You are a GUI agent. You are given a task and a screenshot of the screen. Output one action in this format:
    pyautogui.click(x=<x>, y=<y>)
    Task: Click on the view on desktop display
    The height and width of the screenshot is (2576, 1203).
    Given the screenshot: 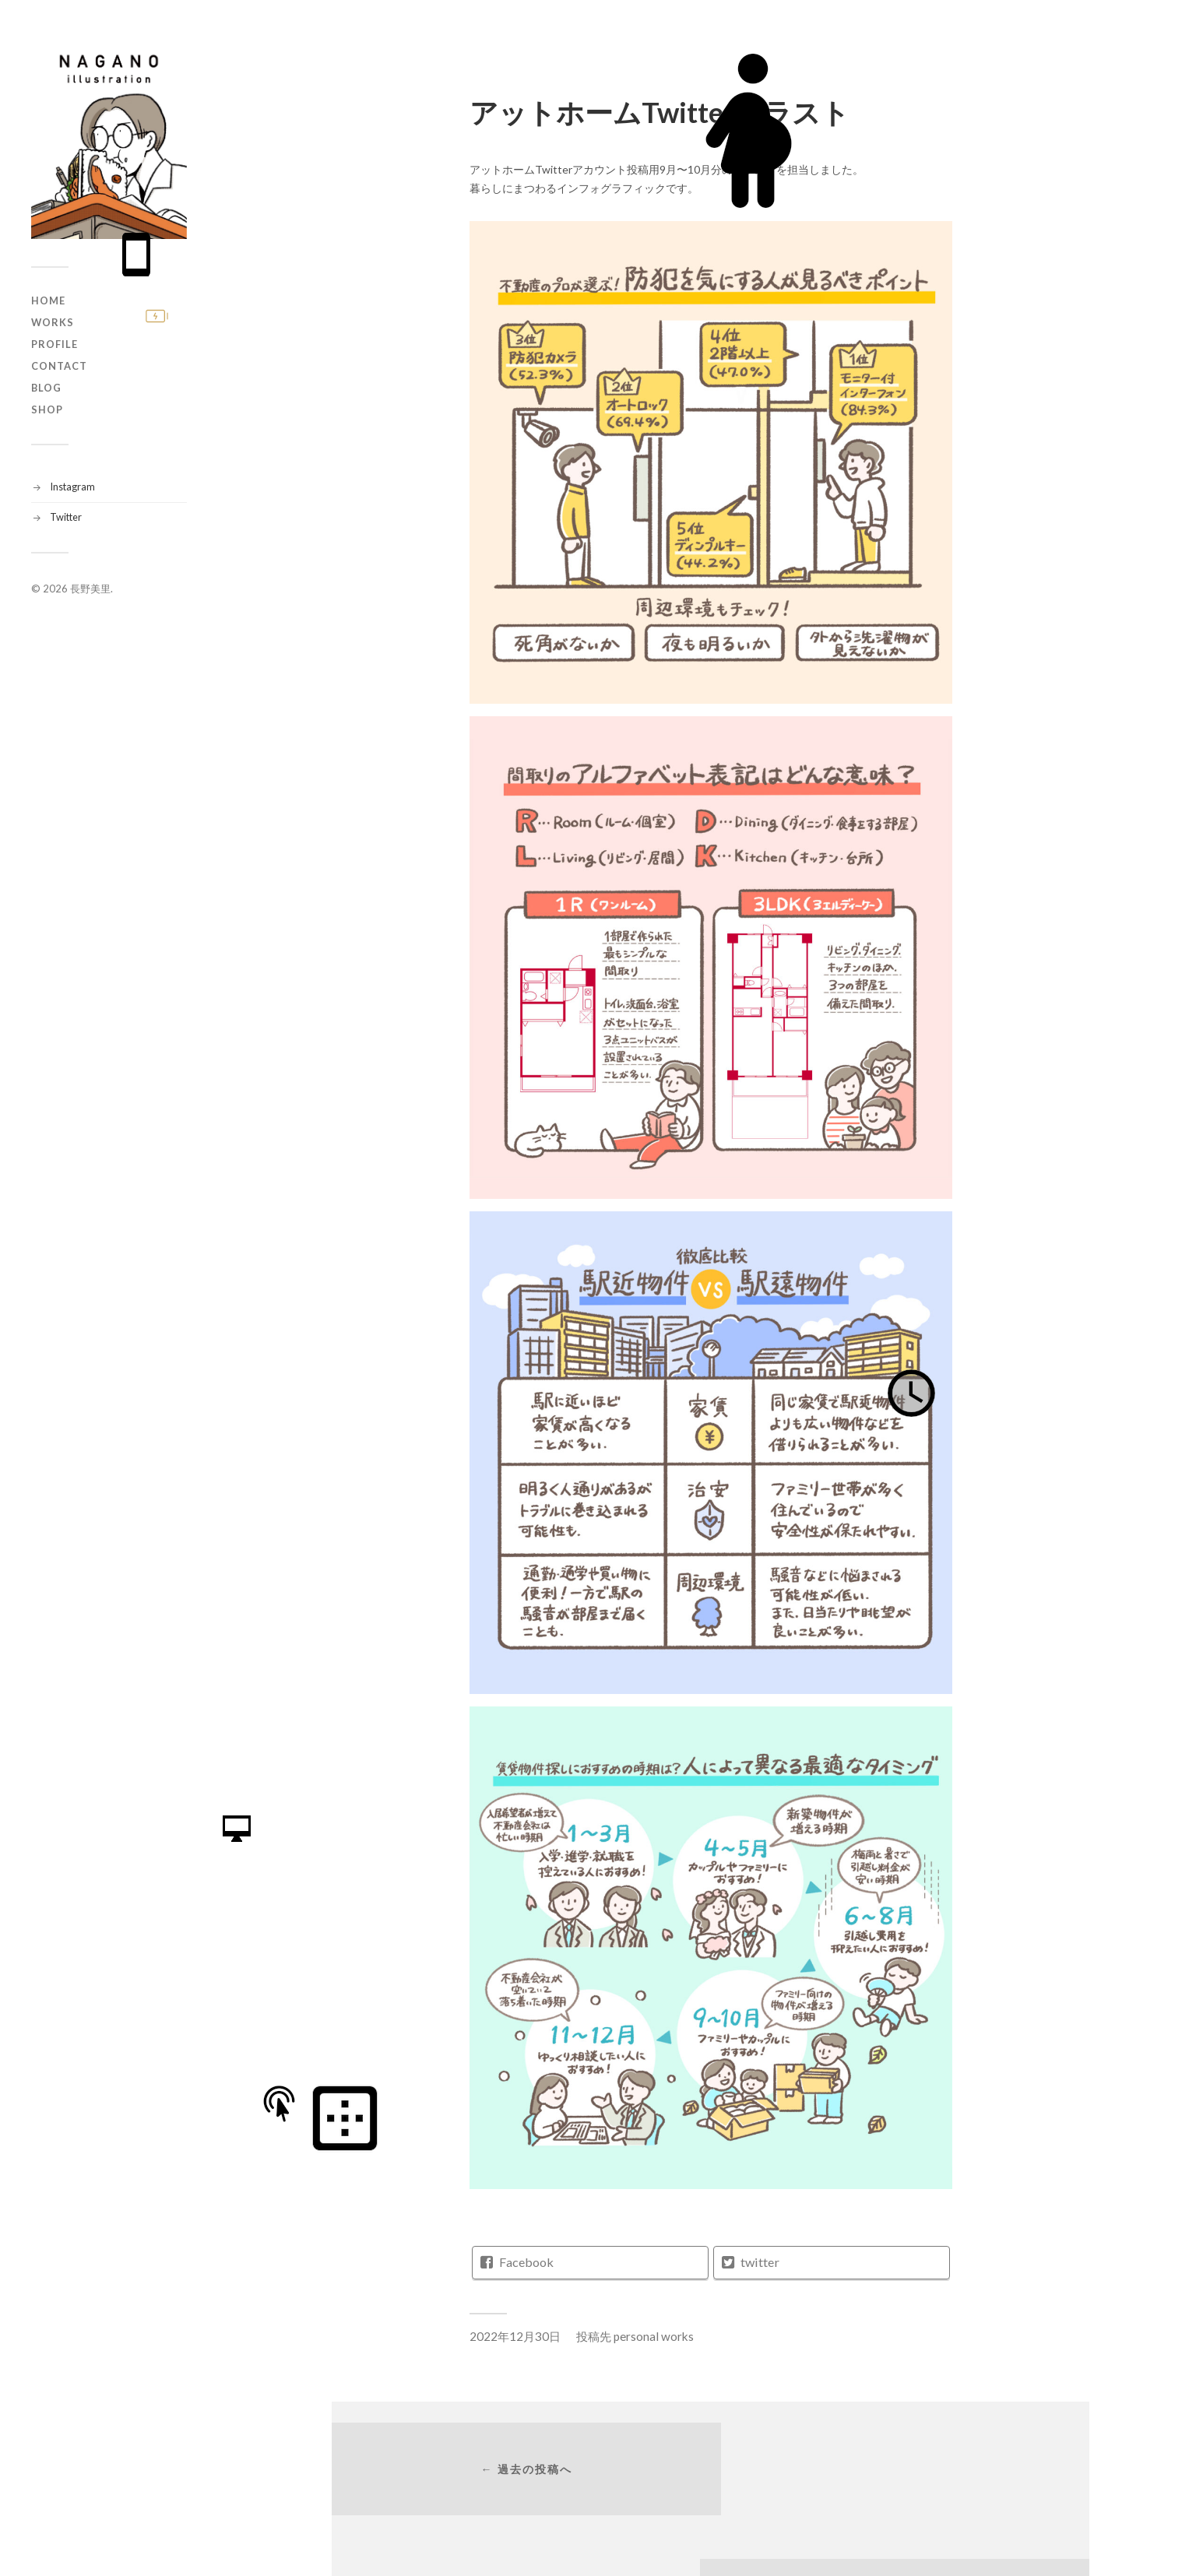 What is the action you would take?
    pyautogui.click(x=237, y=1829)
    